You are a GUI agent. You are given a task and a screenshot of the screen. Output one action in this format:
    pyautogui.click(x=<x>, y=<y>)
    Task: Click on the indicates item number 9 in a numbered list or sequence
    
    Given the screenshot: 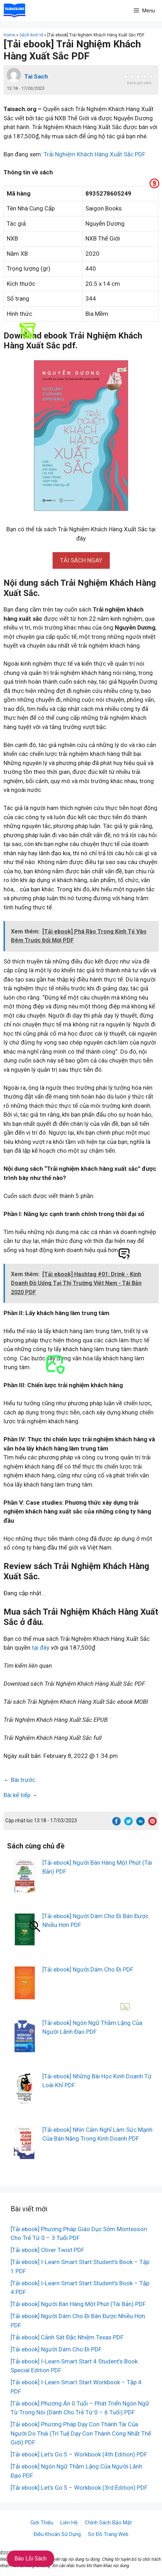 What is the action you would take?
    pyautogui.click(x=154, y=183)
    